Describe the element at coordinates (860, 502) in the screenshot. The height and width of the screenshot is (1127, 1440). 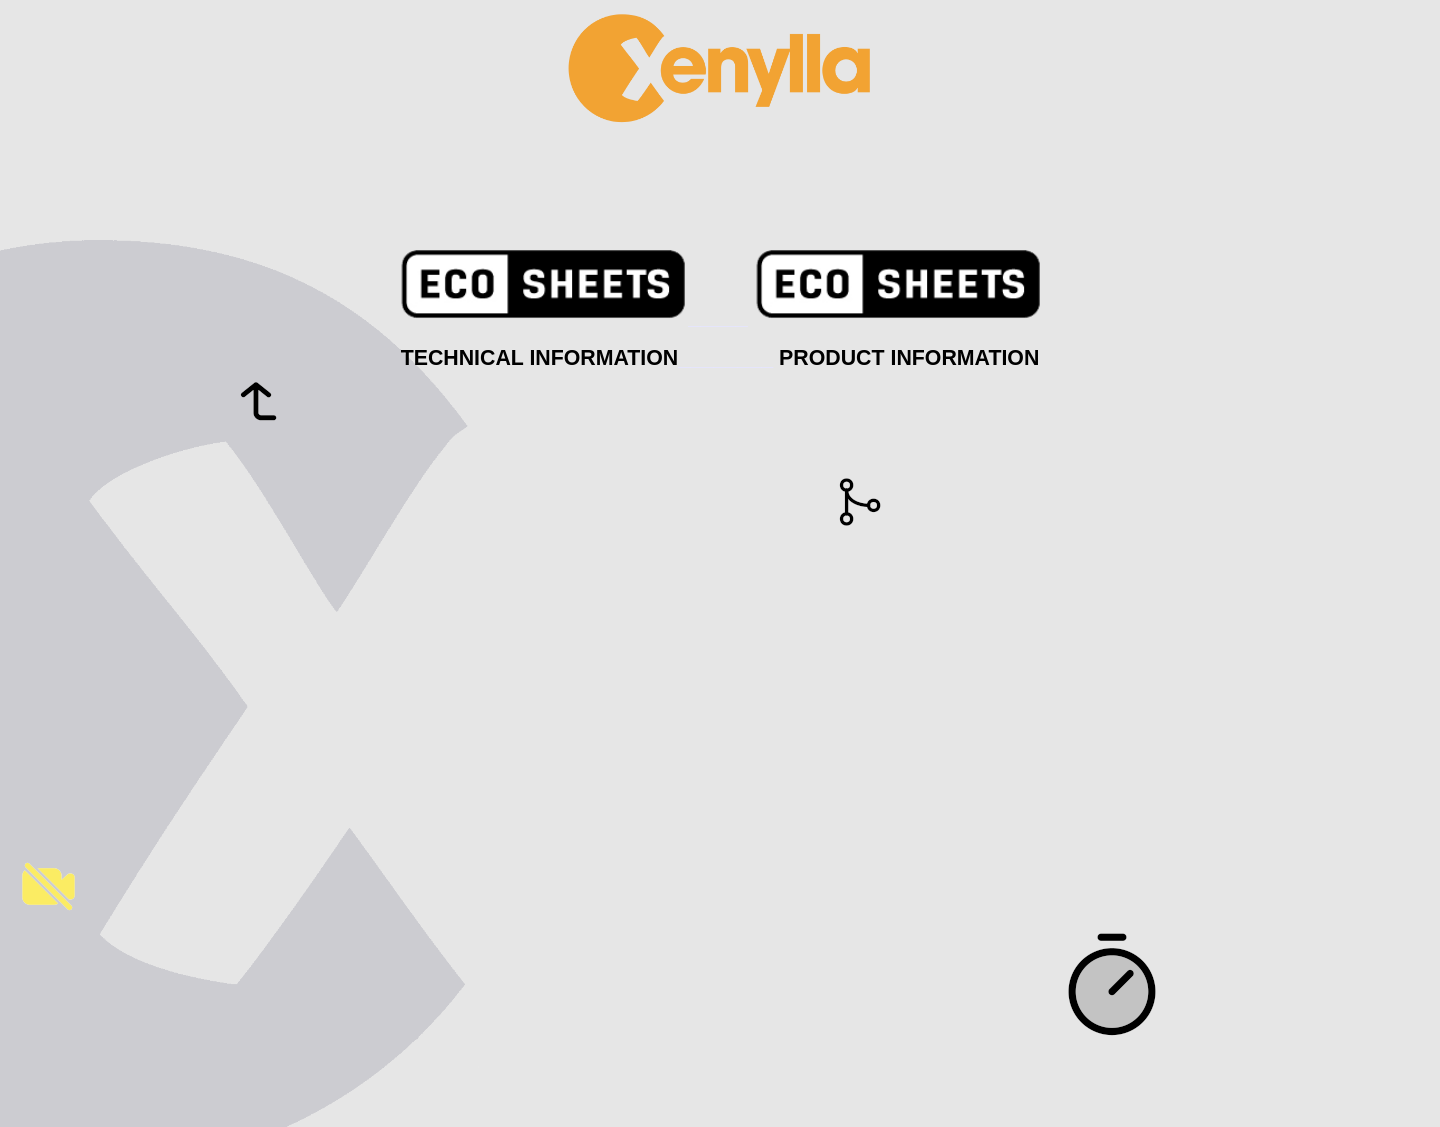
I see `merge branches in version control` at that location.